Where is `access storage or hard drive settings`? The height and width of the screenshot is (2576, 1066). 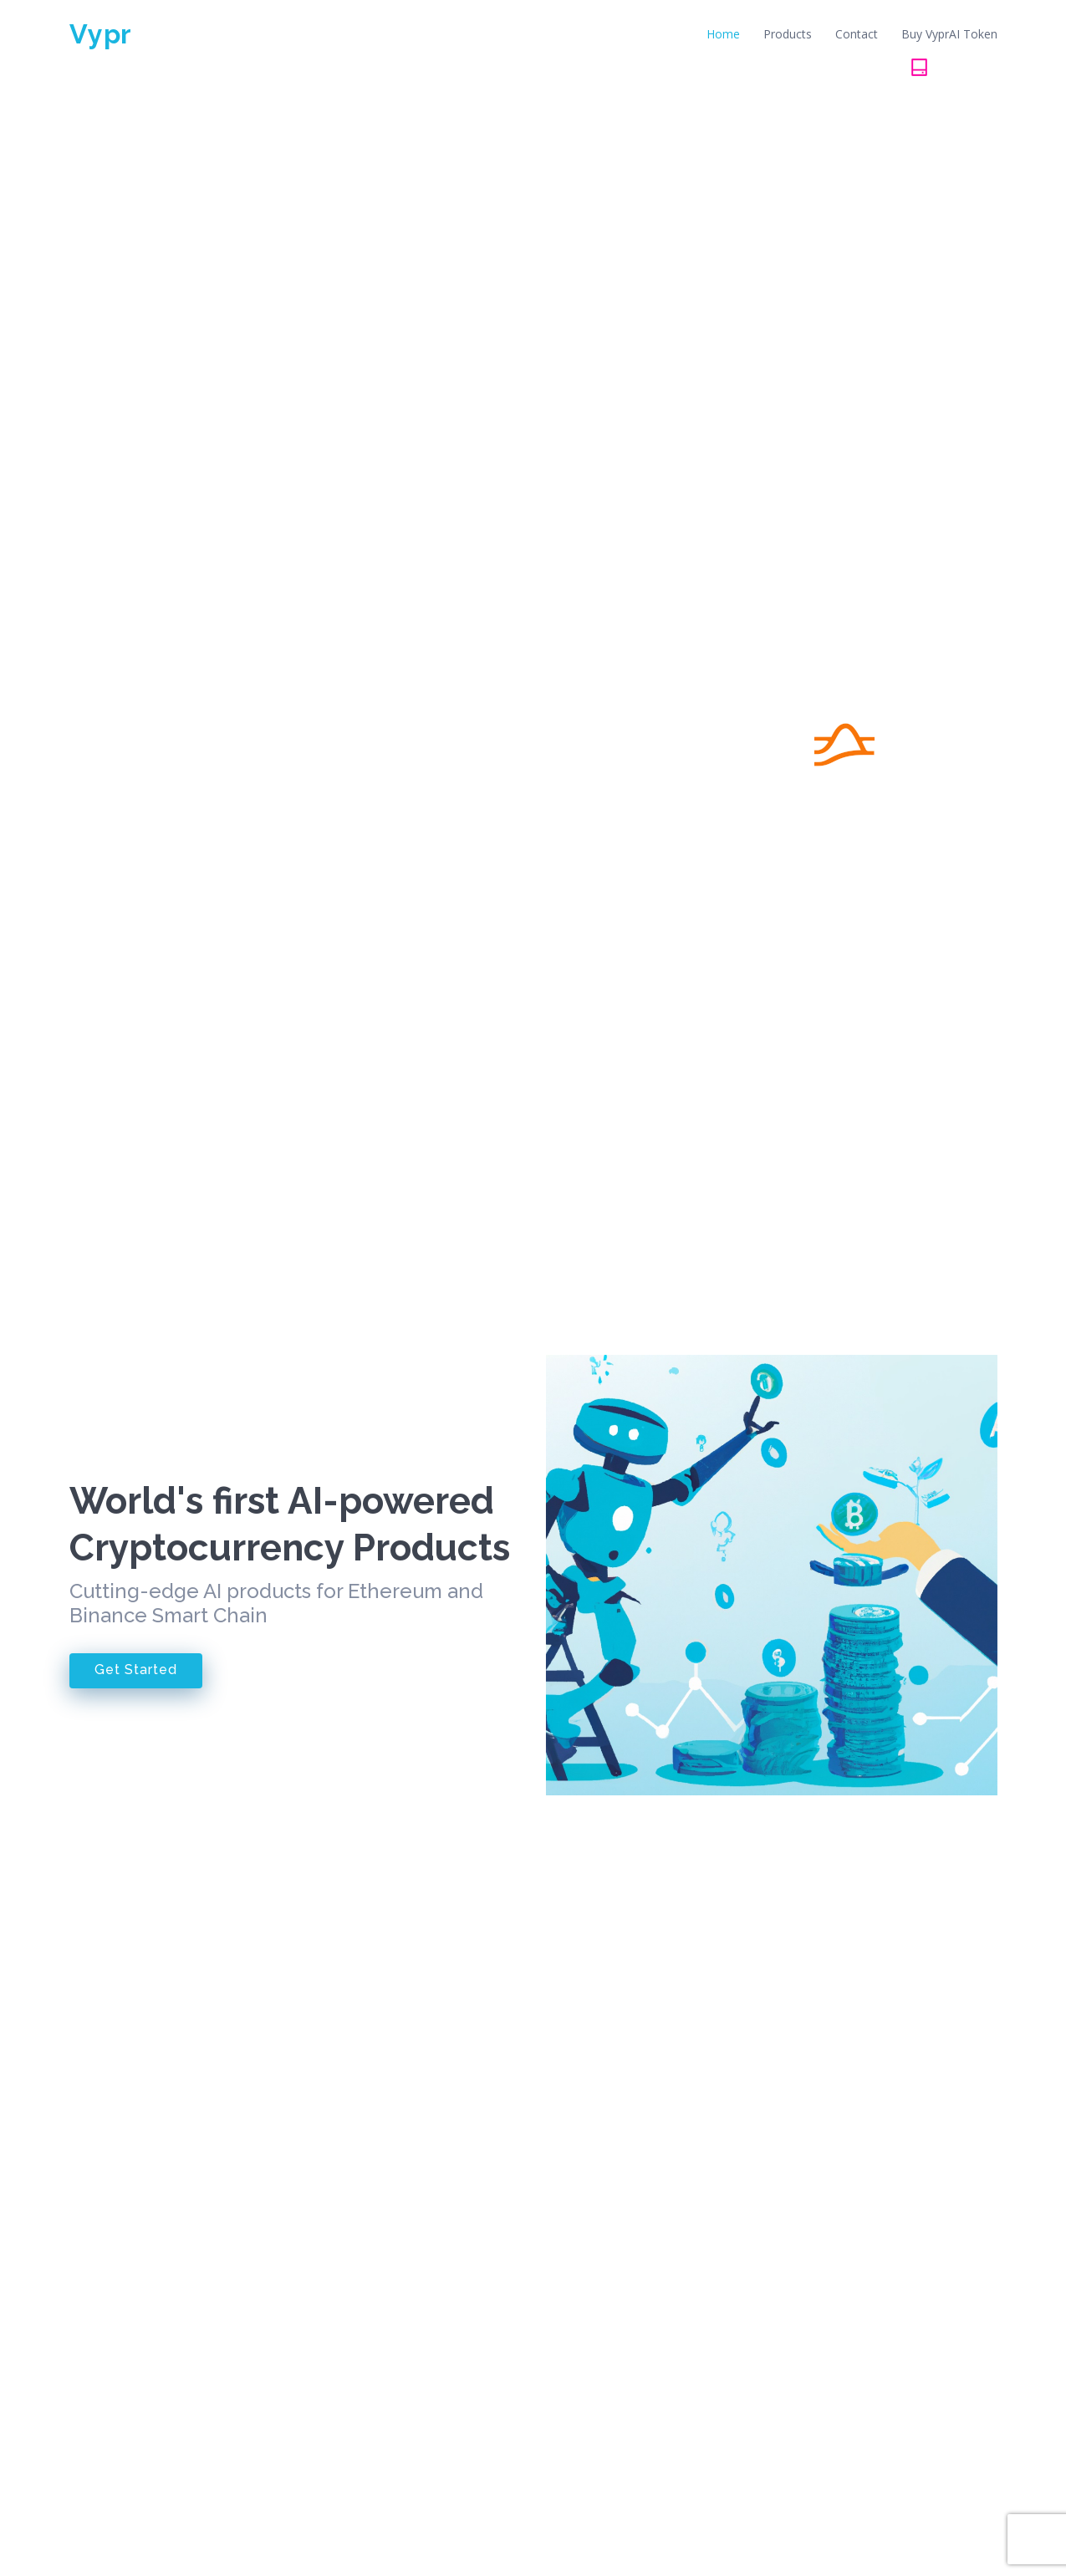 access storage or hard drive settings is located at coordinates (919, 67).